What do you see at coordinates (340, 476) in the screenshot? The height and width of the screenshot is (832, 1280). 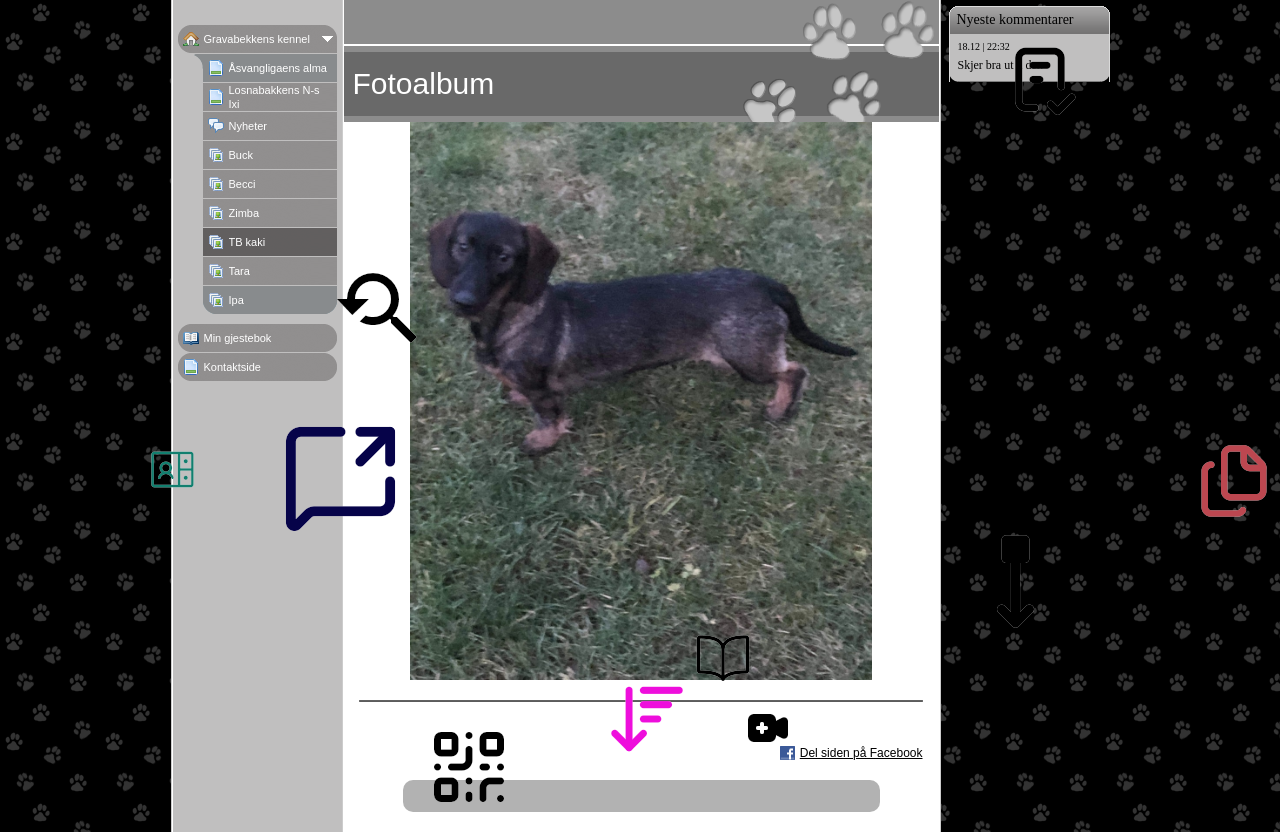 I see `share this conversation` at bounding box center [340, 476].